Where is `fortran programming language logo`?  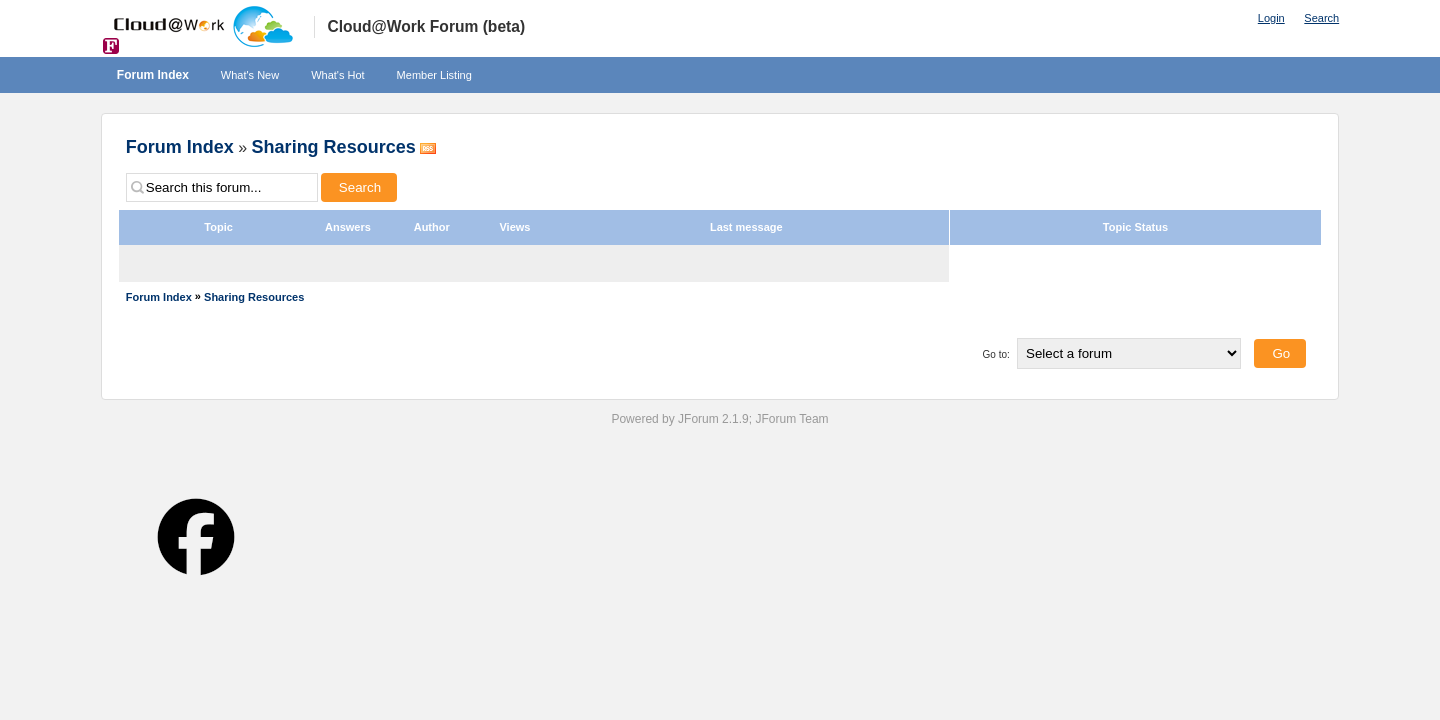 fortran programming language logo is located at coordinates (111, 46).